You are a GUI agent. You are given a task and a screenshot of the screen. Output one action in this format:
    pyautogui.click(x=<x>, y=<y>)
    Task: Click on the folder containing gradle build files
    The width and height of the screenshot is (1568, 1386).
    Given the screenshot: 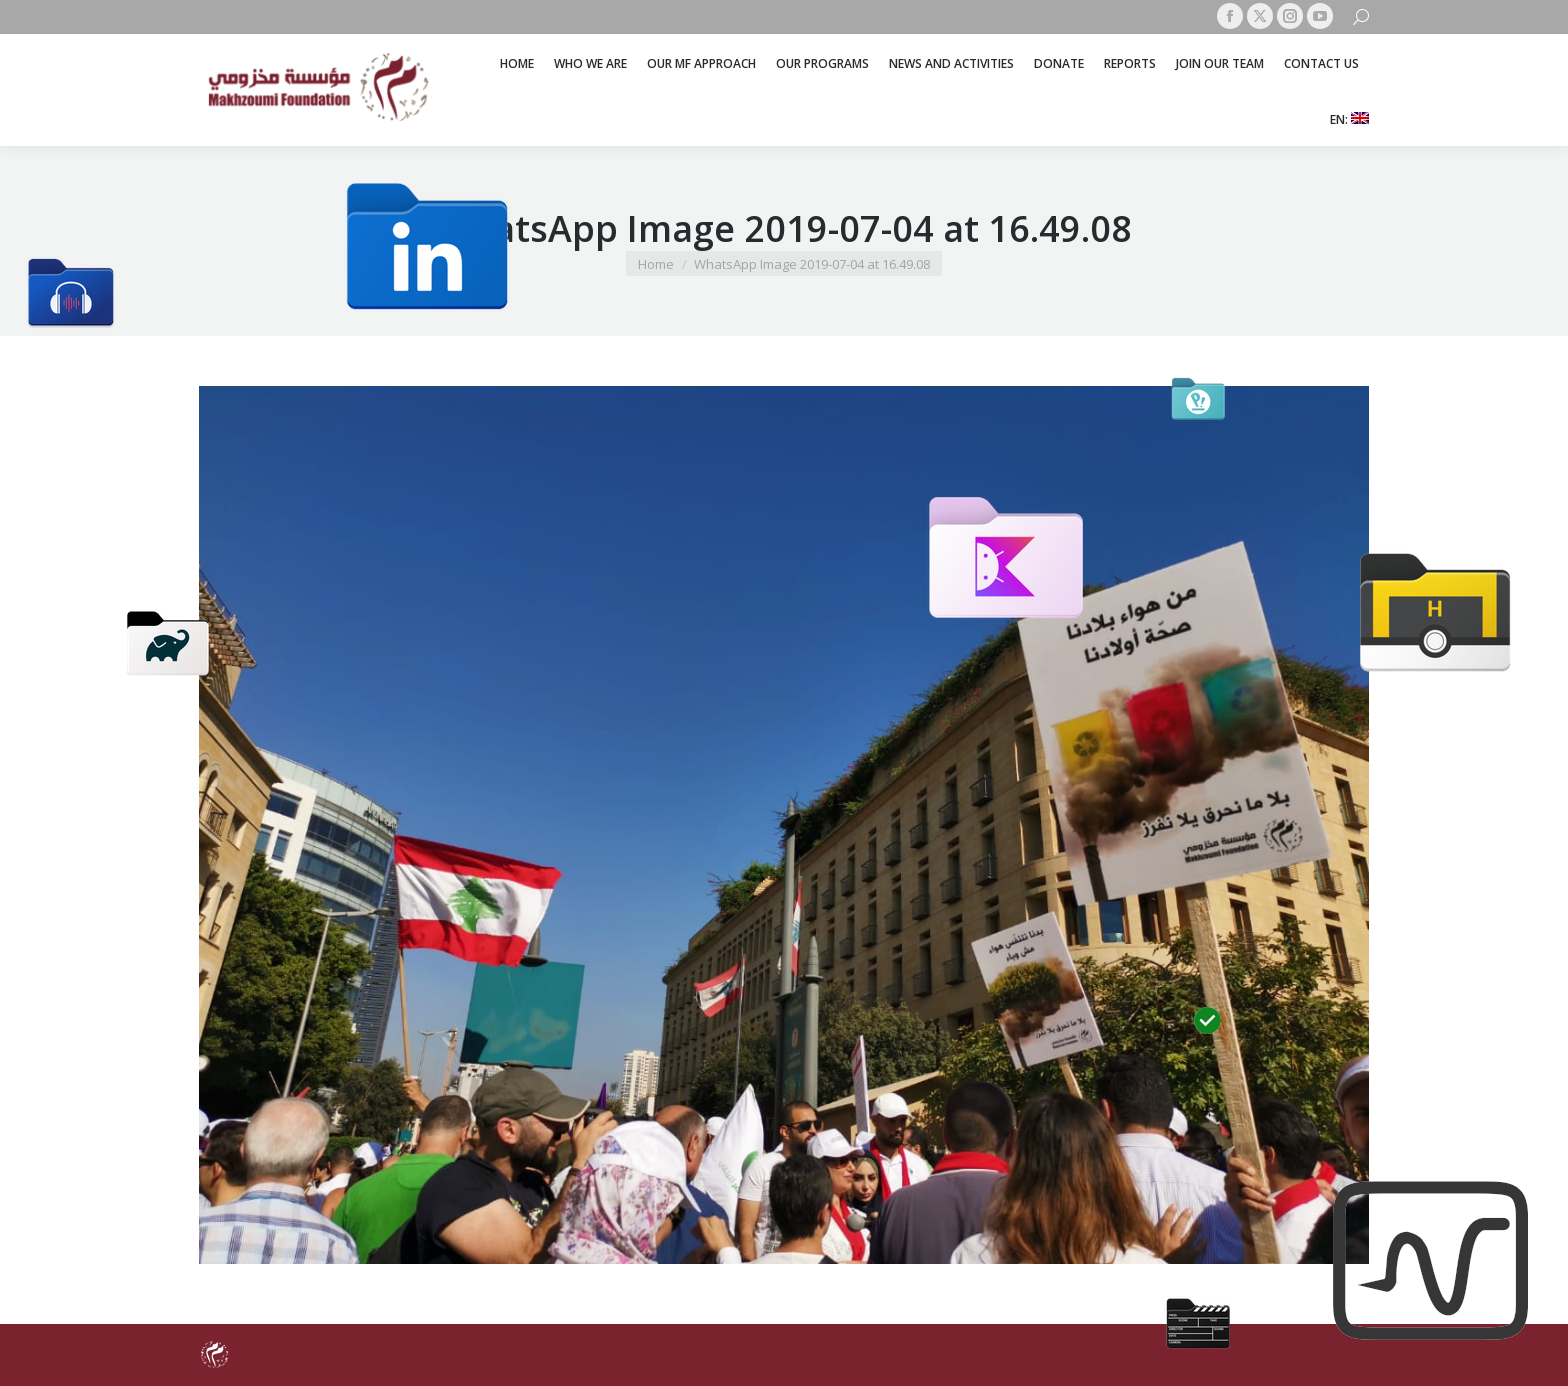 What is the action you would take?
    pyautogui.click(x=167, y=645)
    